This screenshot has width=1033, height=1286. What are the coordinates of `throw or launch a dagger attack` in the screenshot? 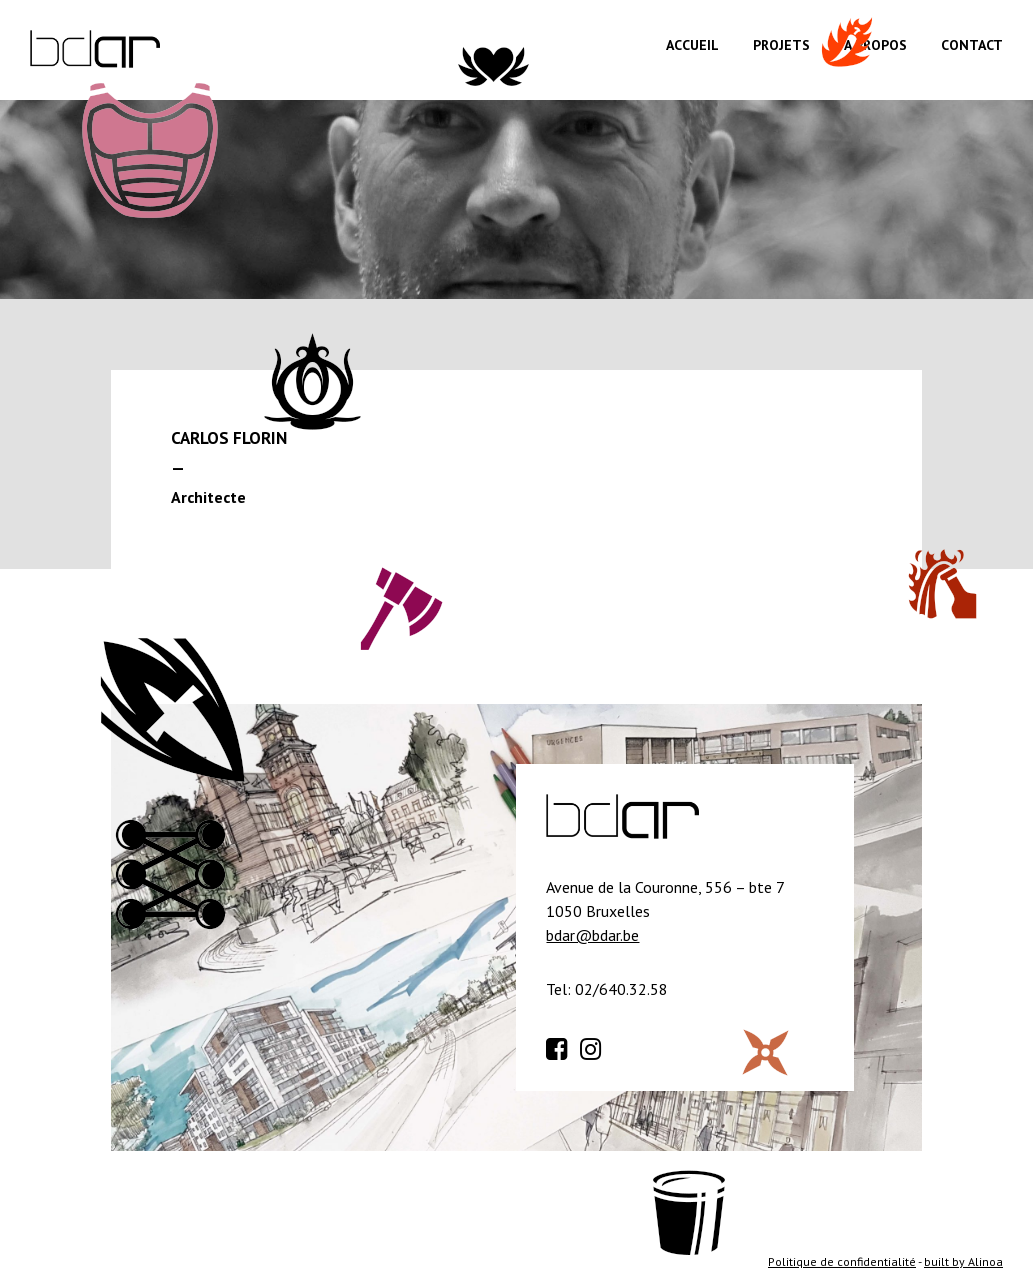 It's located at (174, 711).